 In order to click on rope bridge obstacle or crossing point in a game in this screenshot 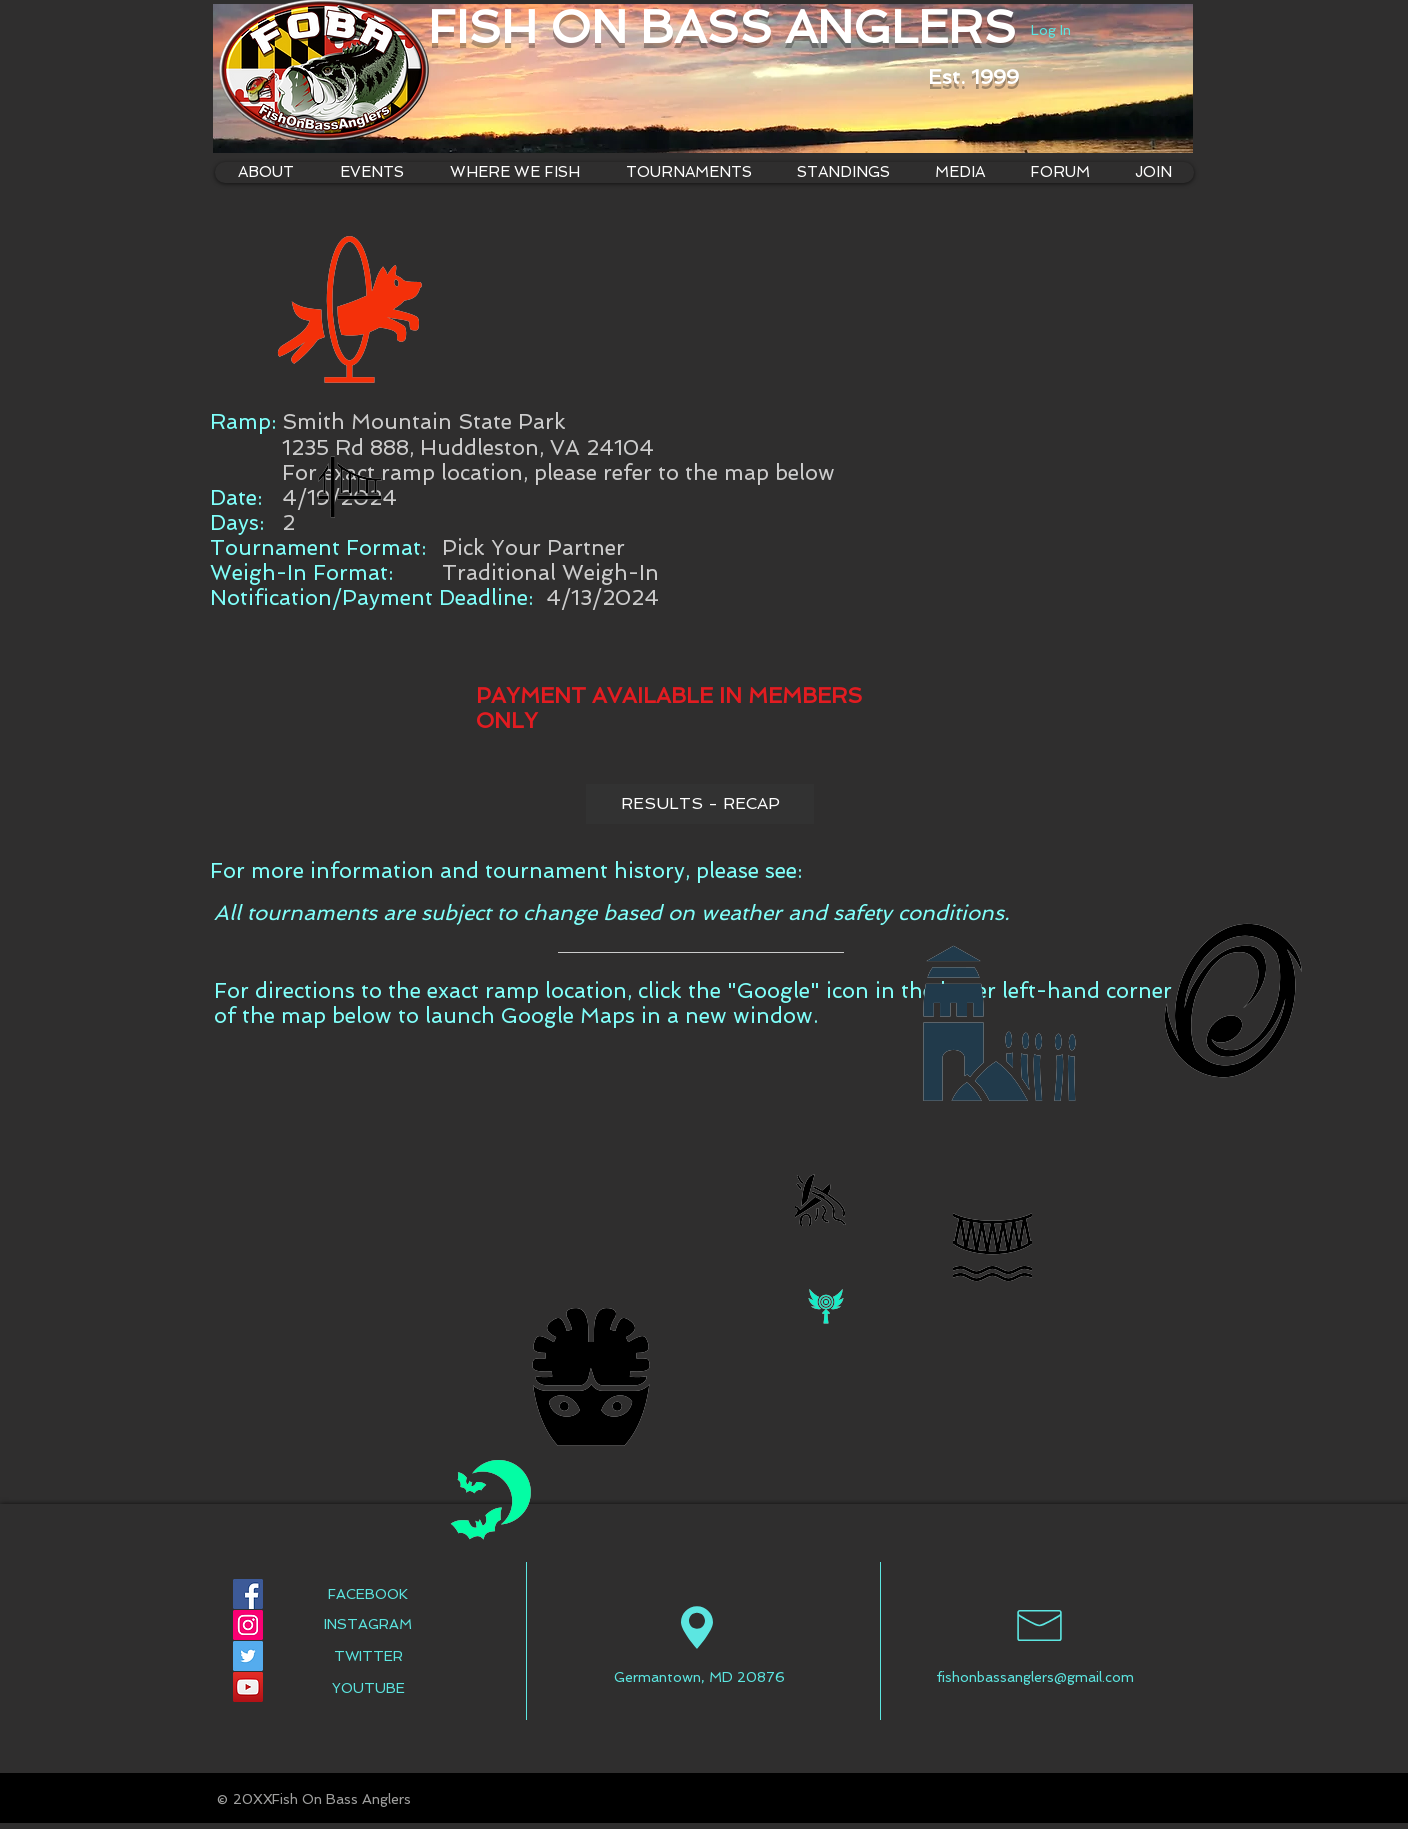, I will do `click(992, 1243)`.